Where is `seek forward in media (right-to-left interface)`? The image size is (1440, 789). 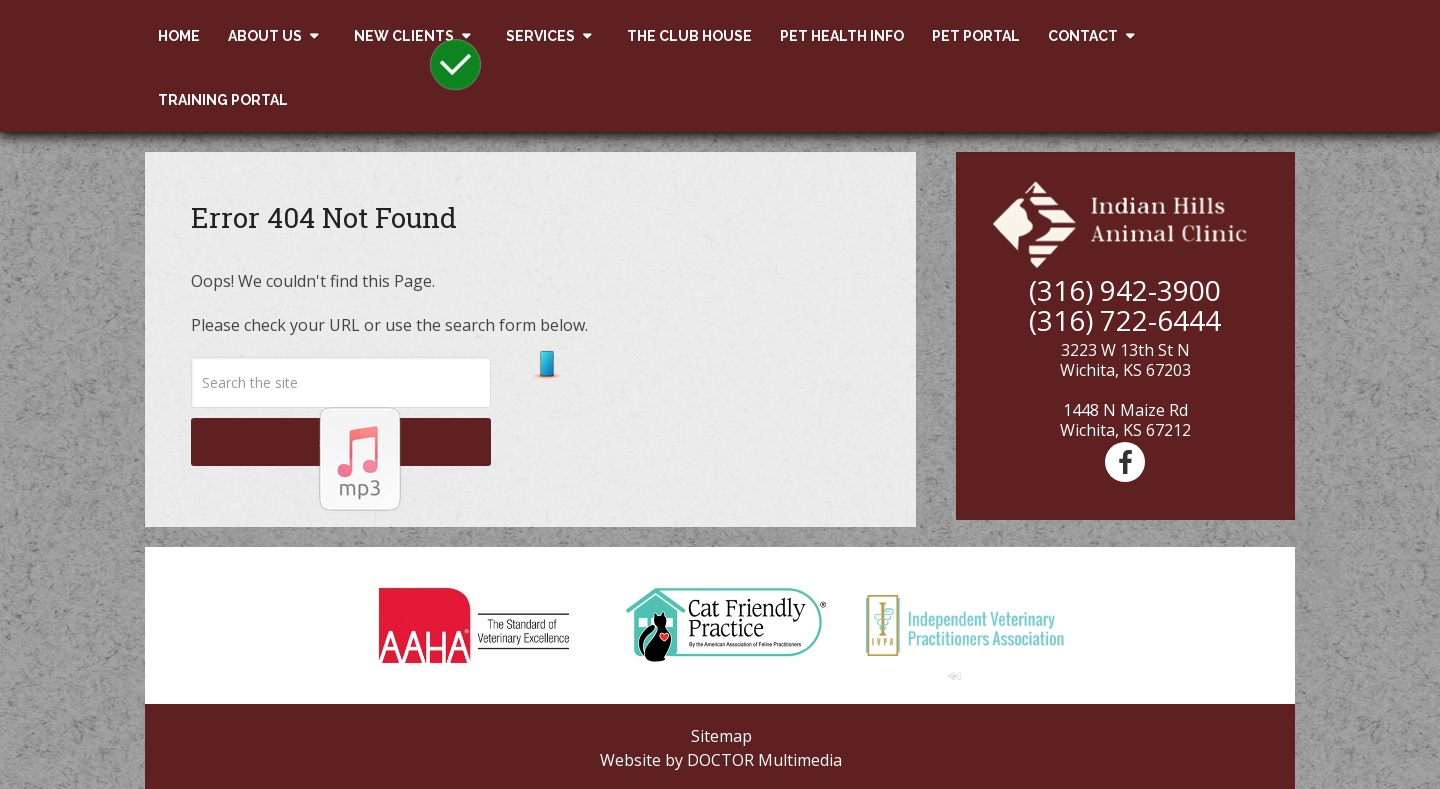 seek forward in media (right-to-left interface) is located at coordinates (954, 676).